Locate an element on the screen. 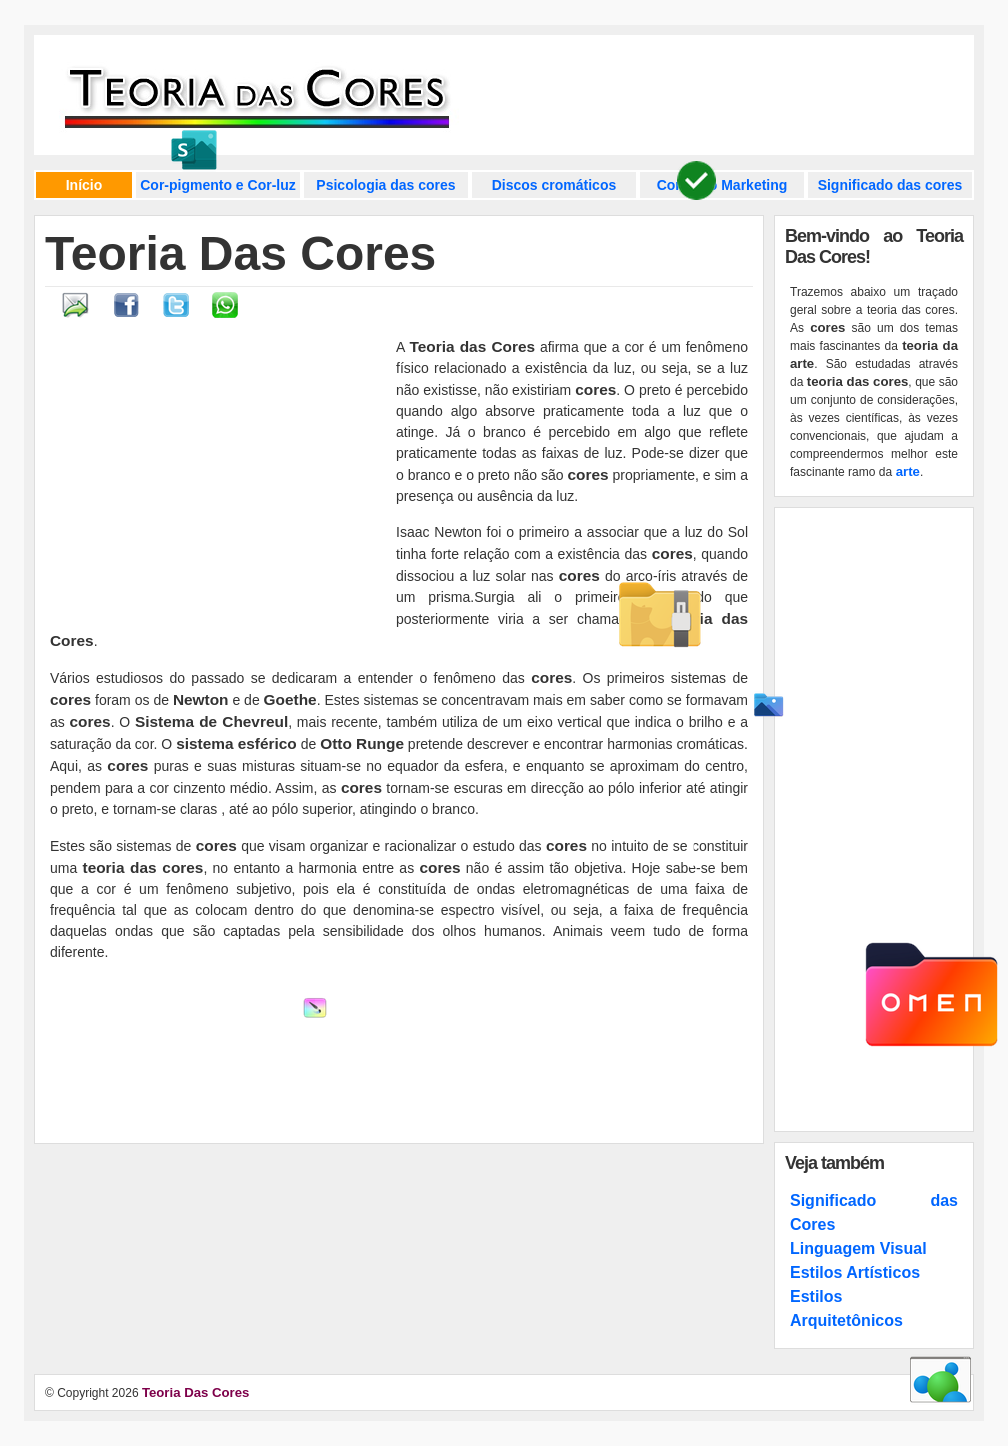  open a Krita project file is located at coordinates (315, 1007).